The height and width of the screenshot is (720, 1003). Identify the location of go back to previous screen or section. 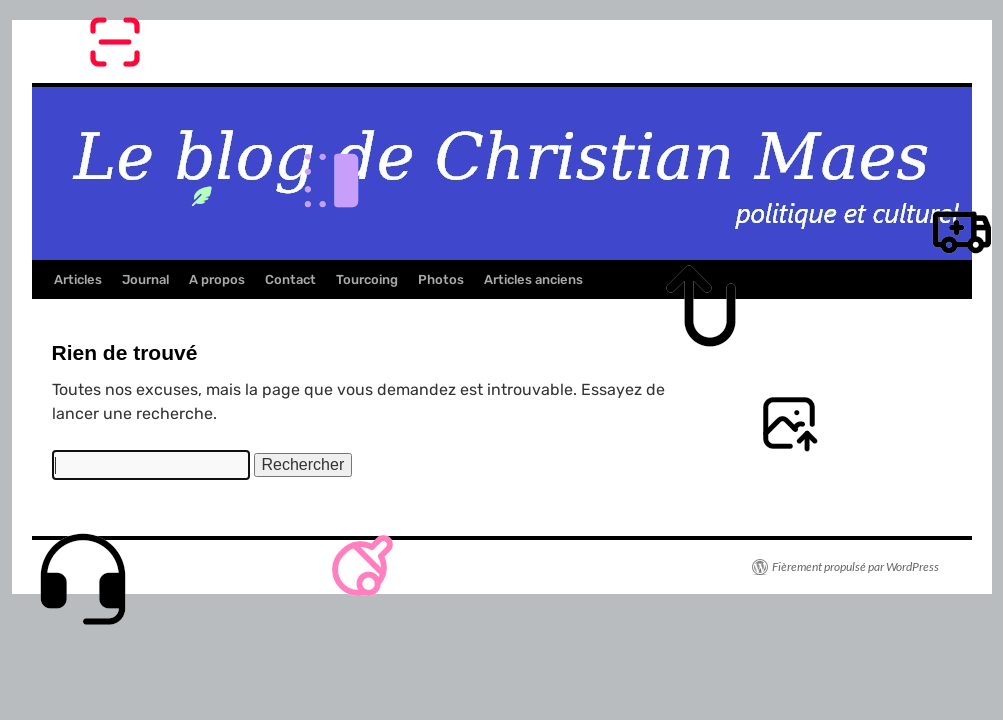
(704, 306).